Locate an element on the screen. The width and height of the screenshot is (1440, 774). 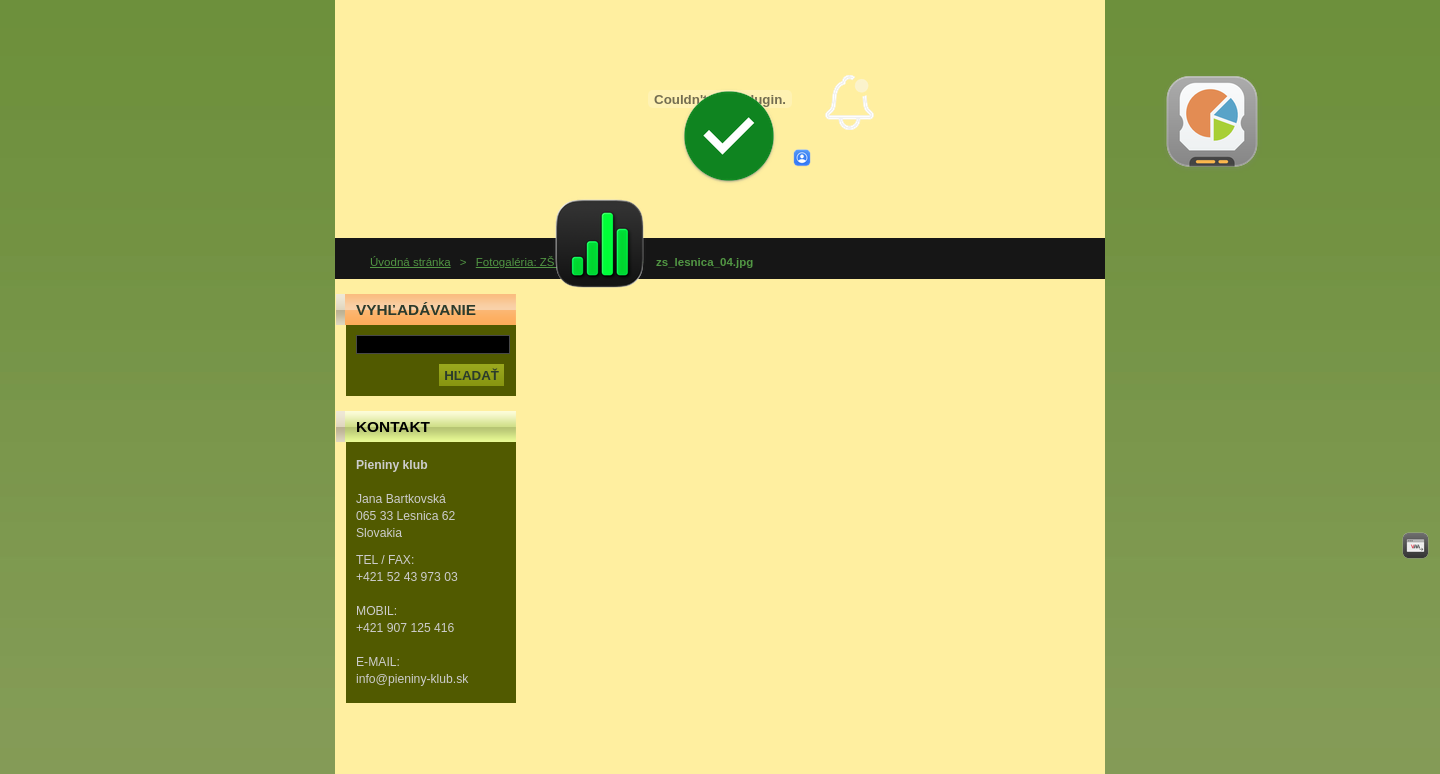
access virtual machine migration settings is located at coordinates (1415, 545).